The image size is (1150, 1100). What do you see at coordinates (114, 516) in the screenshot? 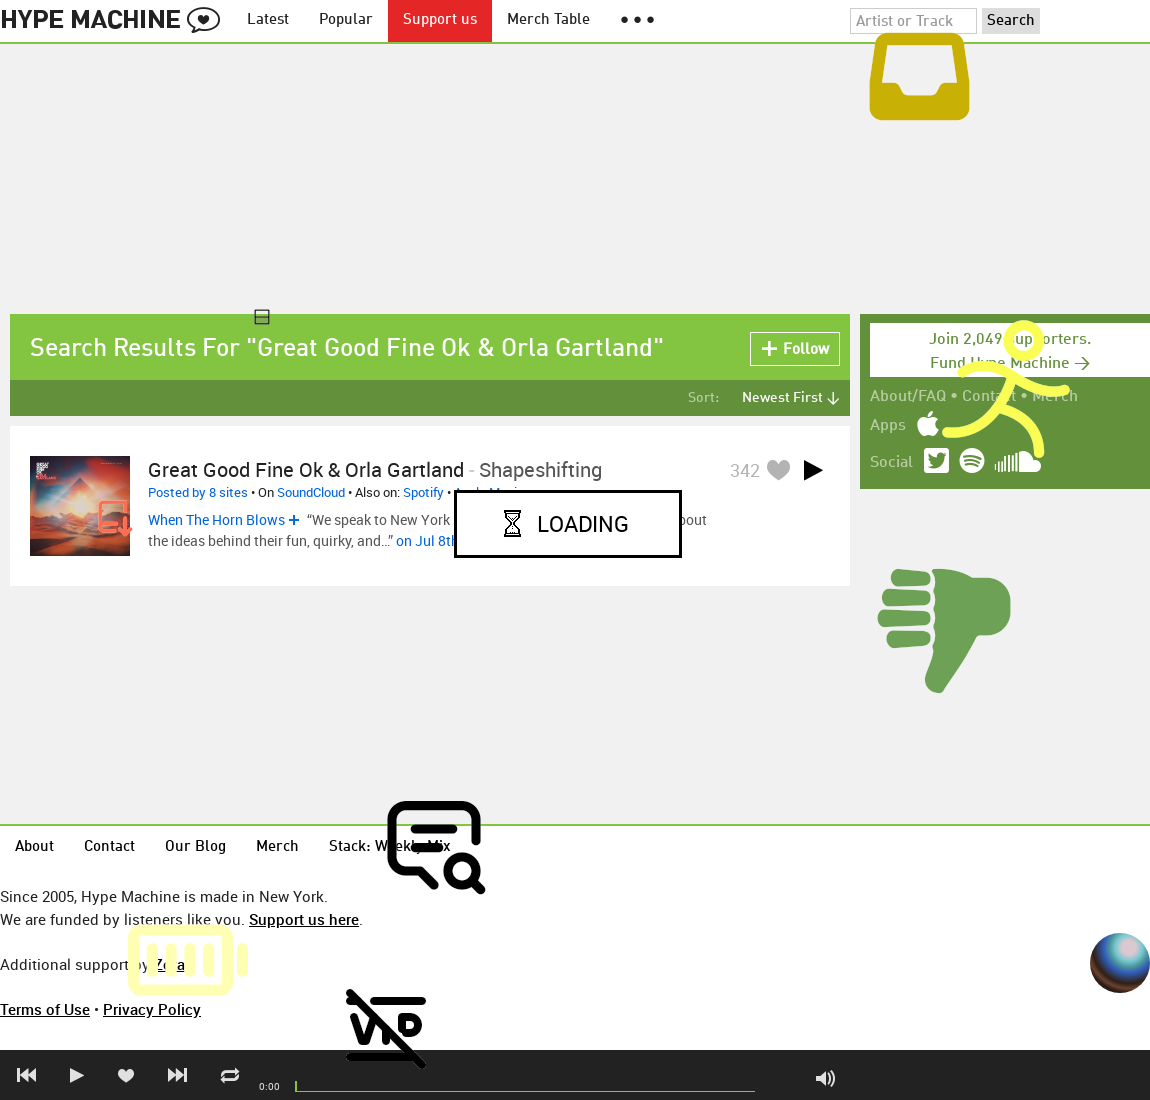
I see `download an ebook or publication` at bounding box center [114, 516].